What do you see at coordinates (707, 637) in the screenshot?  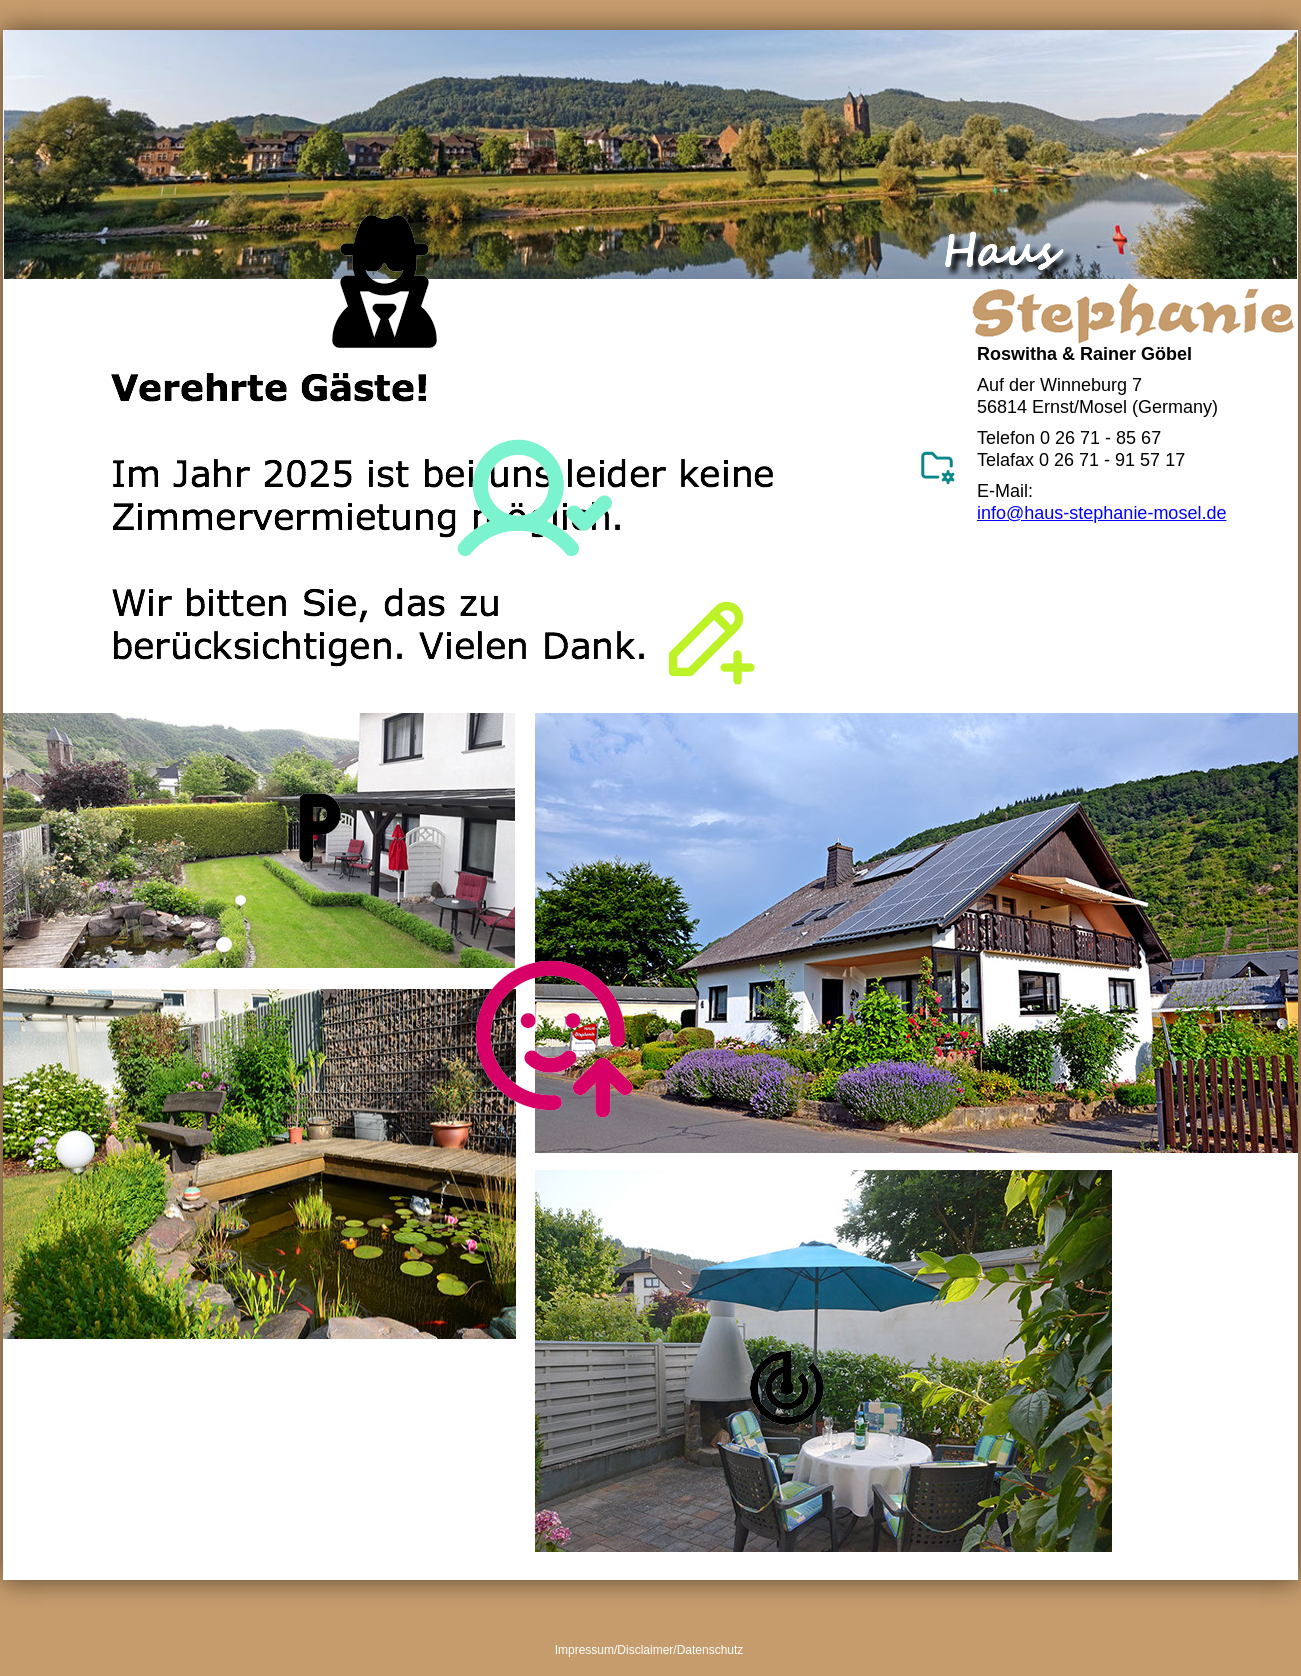 I see `create a new note or document` at bounding box center [707, 637].